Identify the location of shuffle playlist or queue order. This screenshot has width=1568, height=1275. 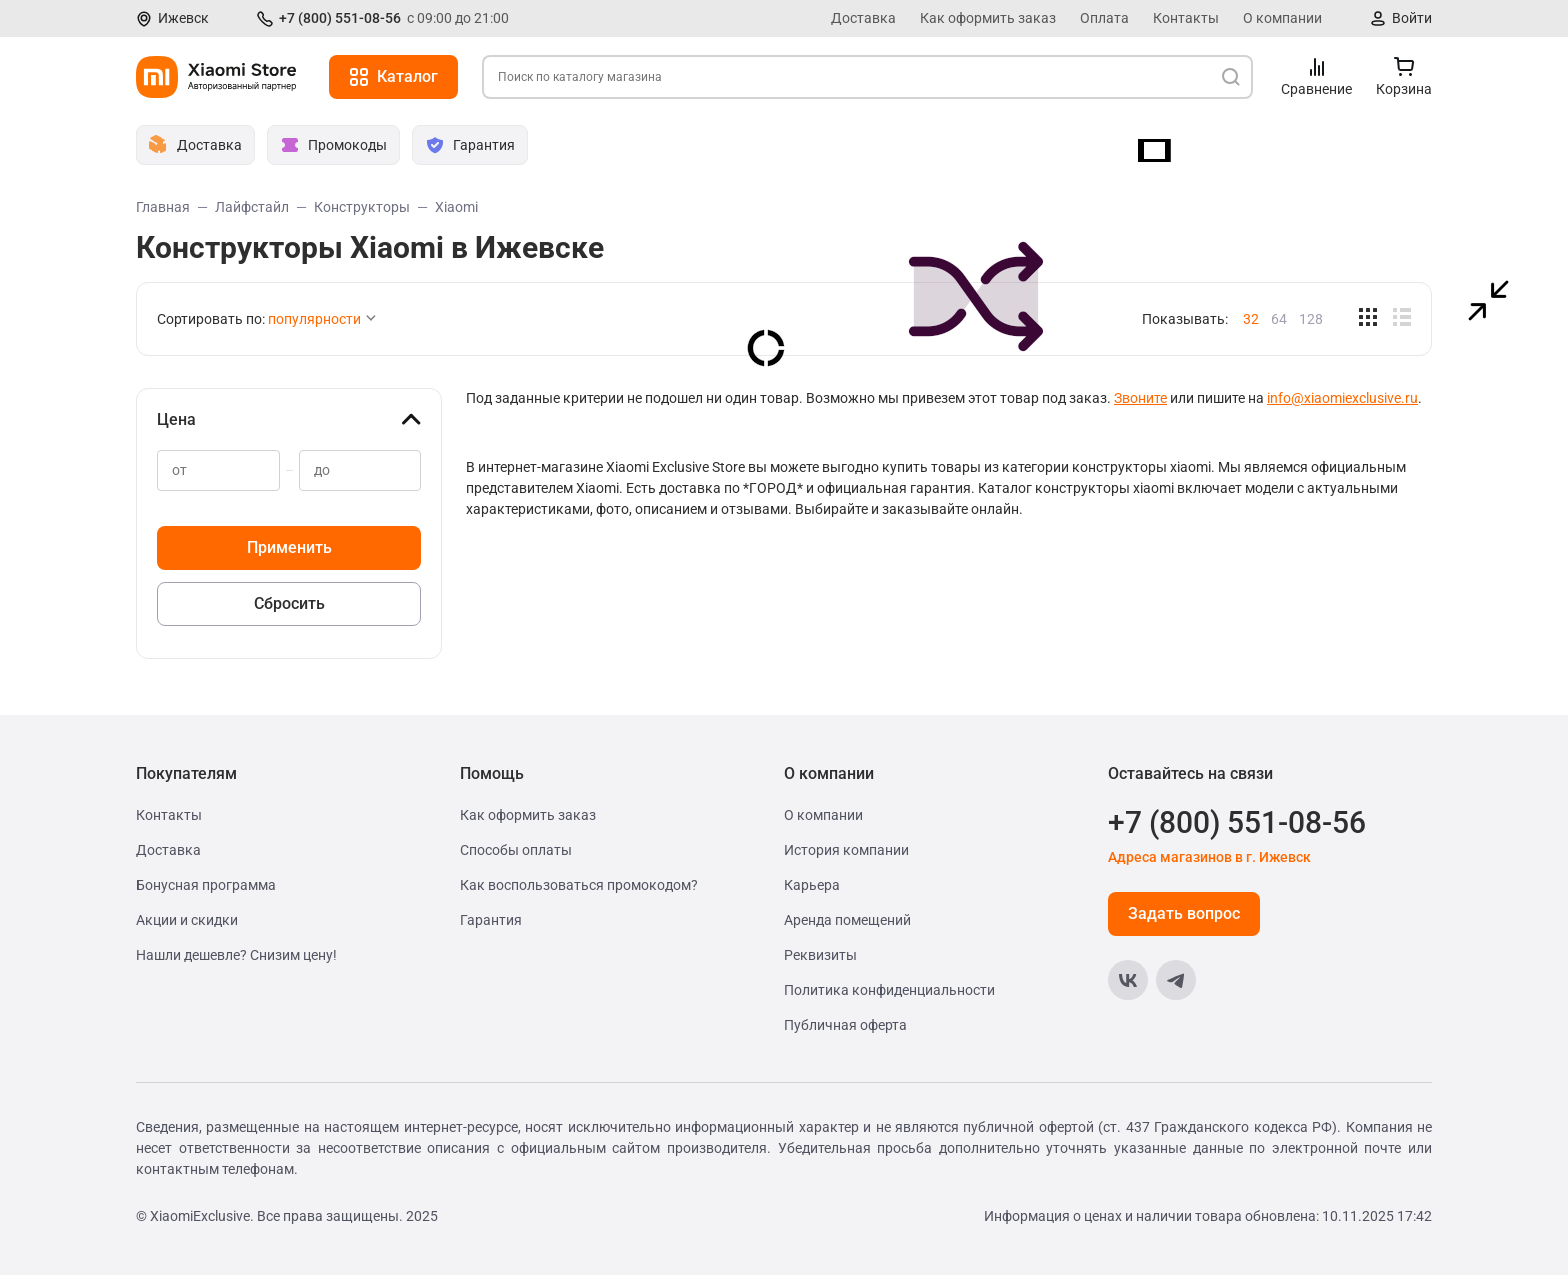
(973, 296).